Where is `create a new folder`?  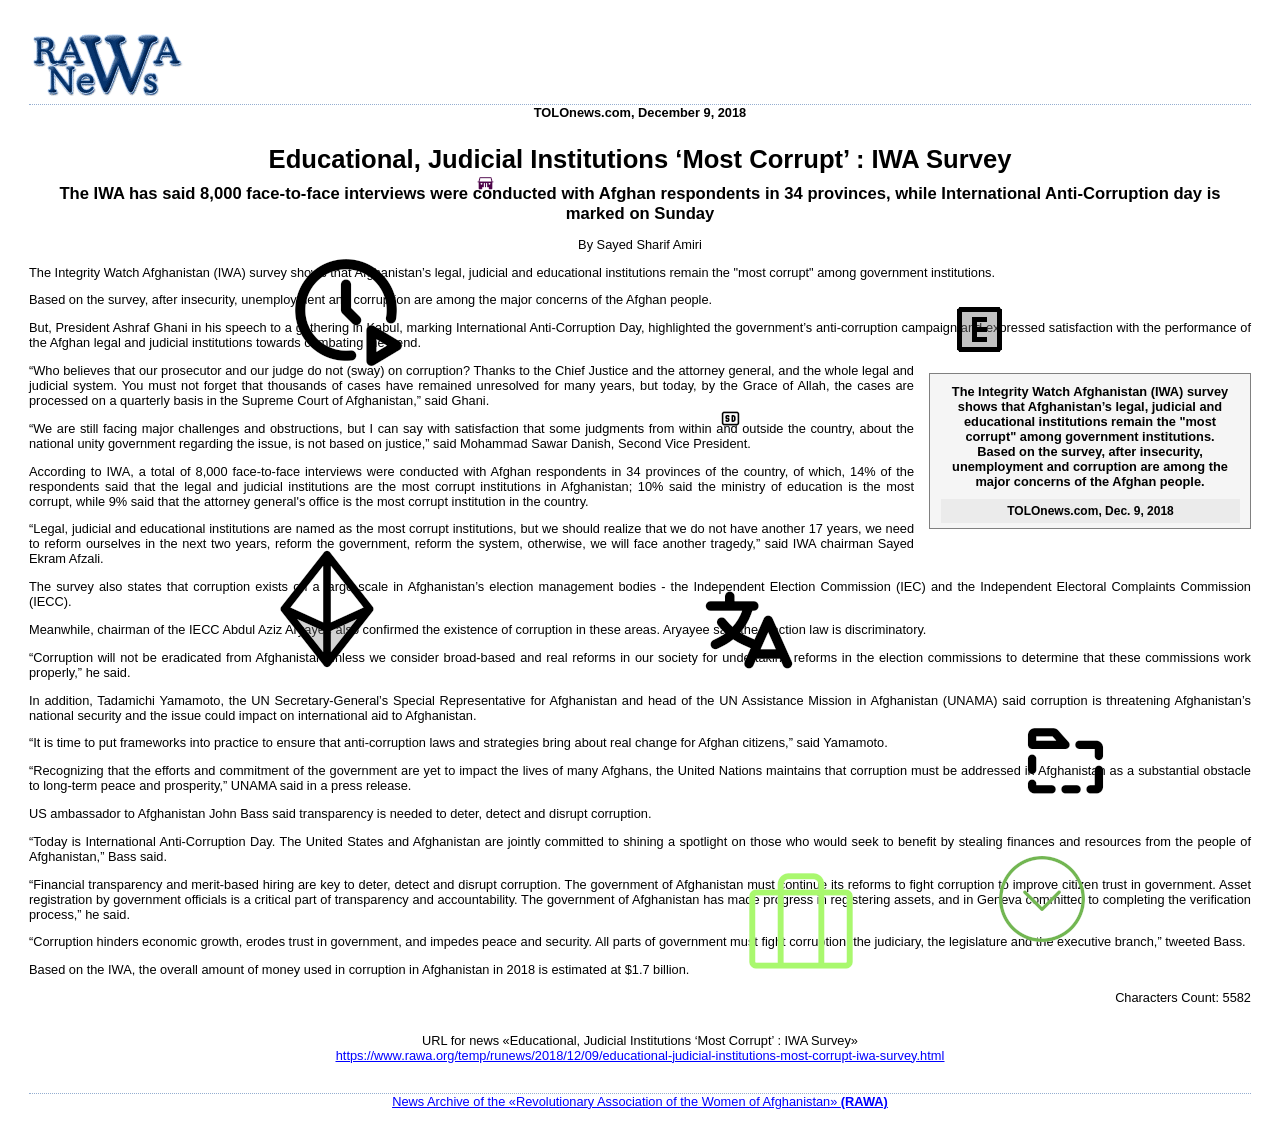 create a new folder is located at coordinates (1065, 761).